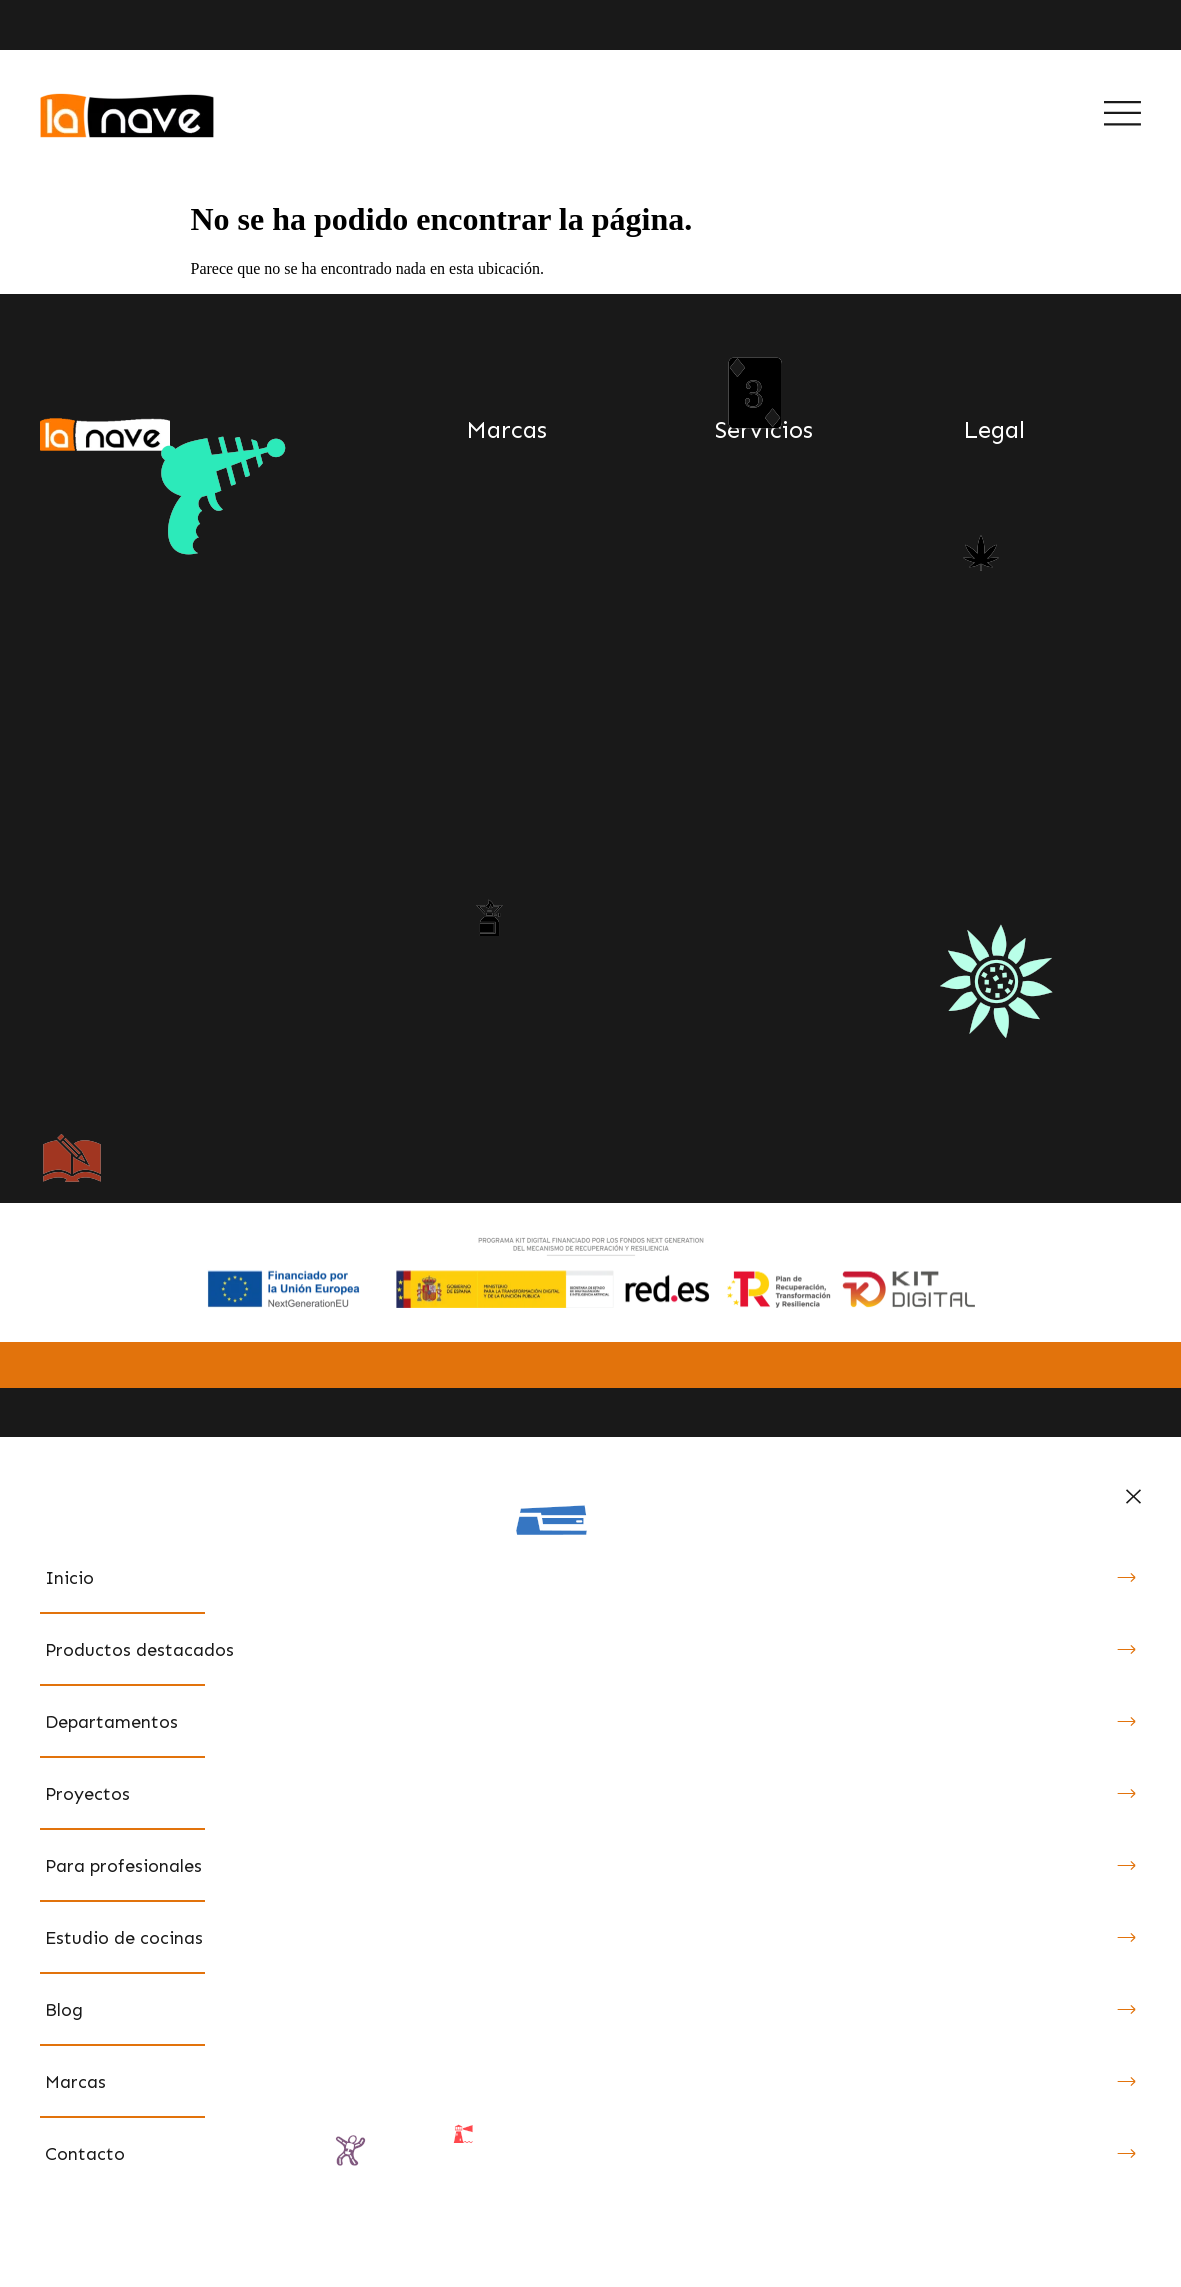 This screenshot has width=1181, height=2287. What do you see at coordinates (72, 1161) in the screenshot?
I see `add a new entry to the archive` at bounding box center [72, 1161].